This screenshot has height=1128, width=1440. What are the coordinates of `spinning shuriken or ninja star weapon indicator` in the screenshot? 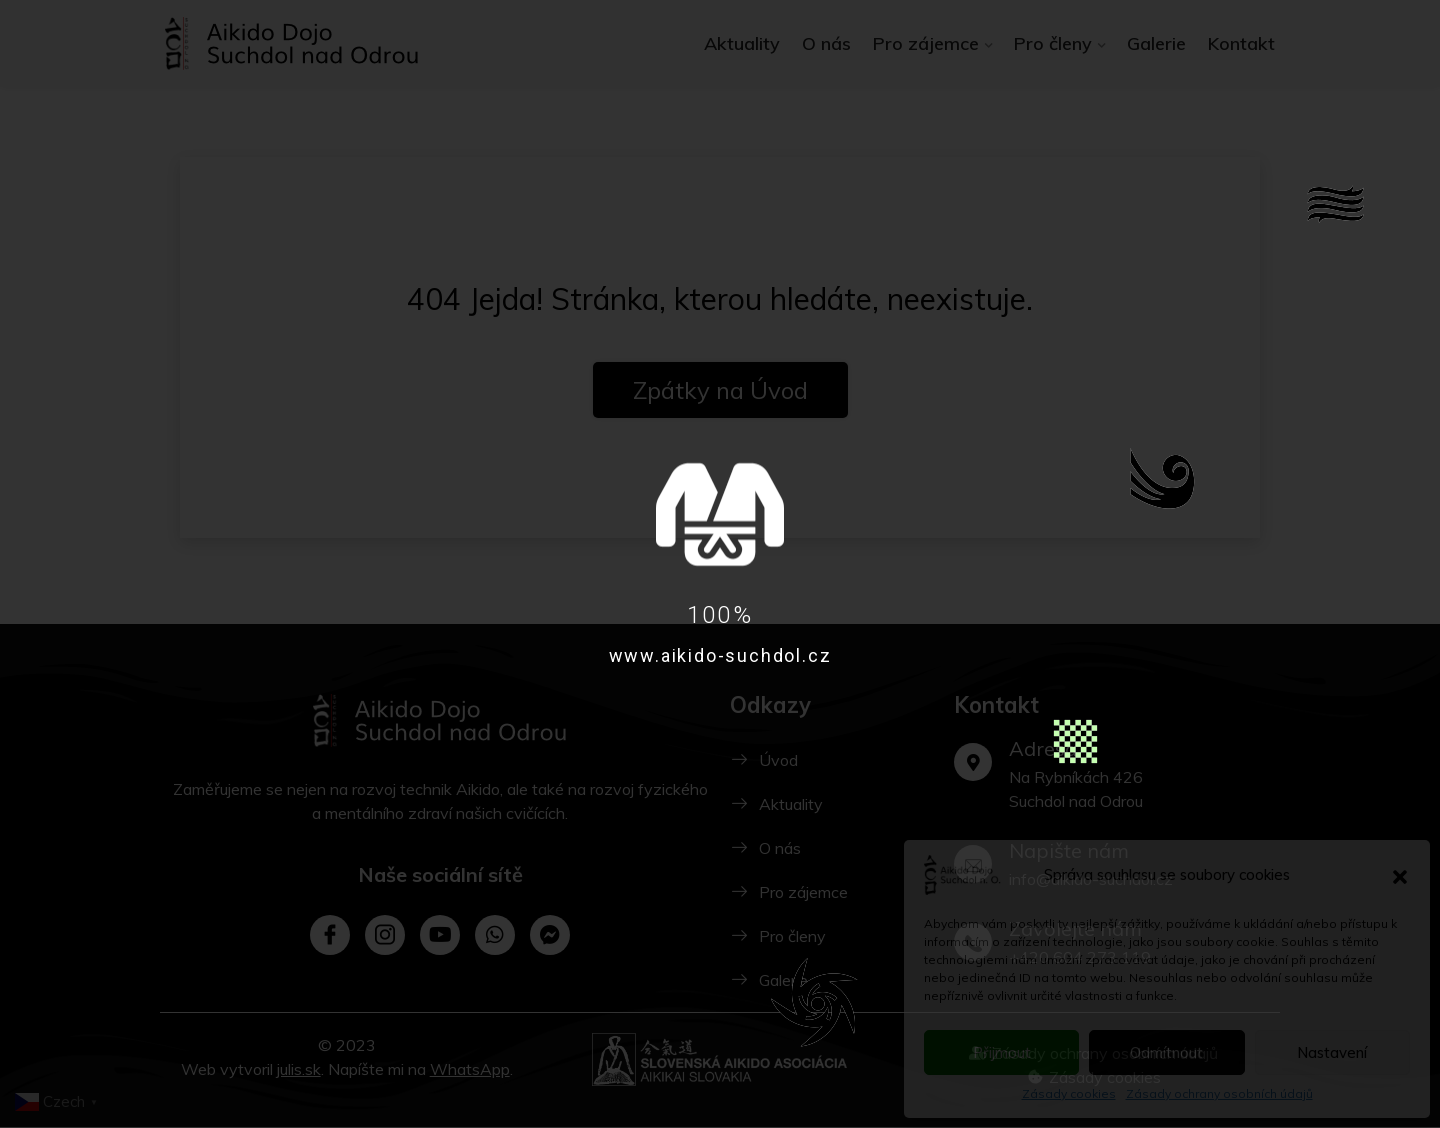 It's located at (814, 1002).